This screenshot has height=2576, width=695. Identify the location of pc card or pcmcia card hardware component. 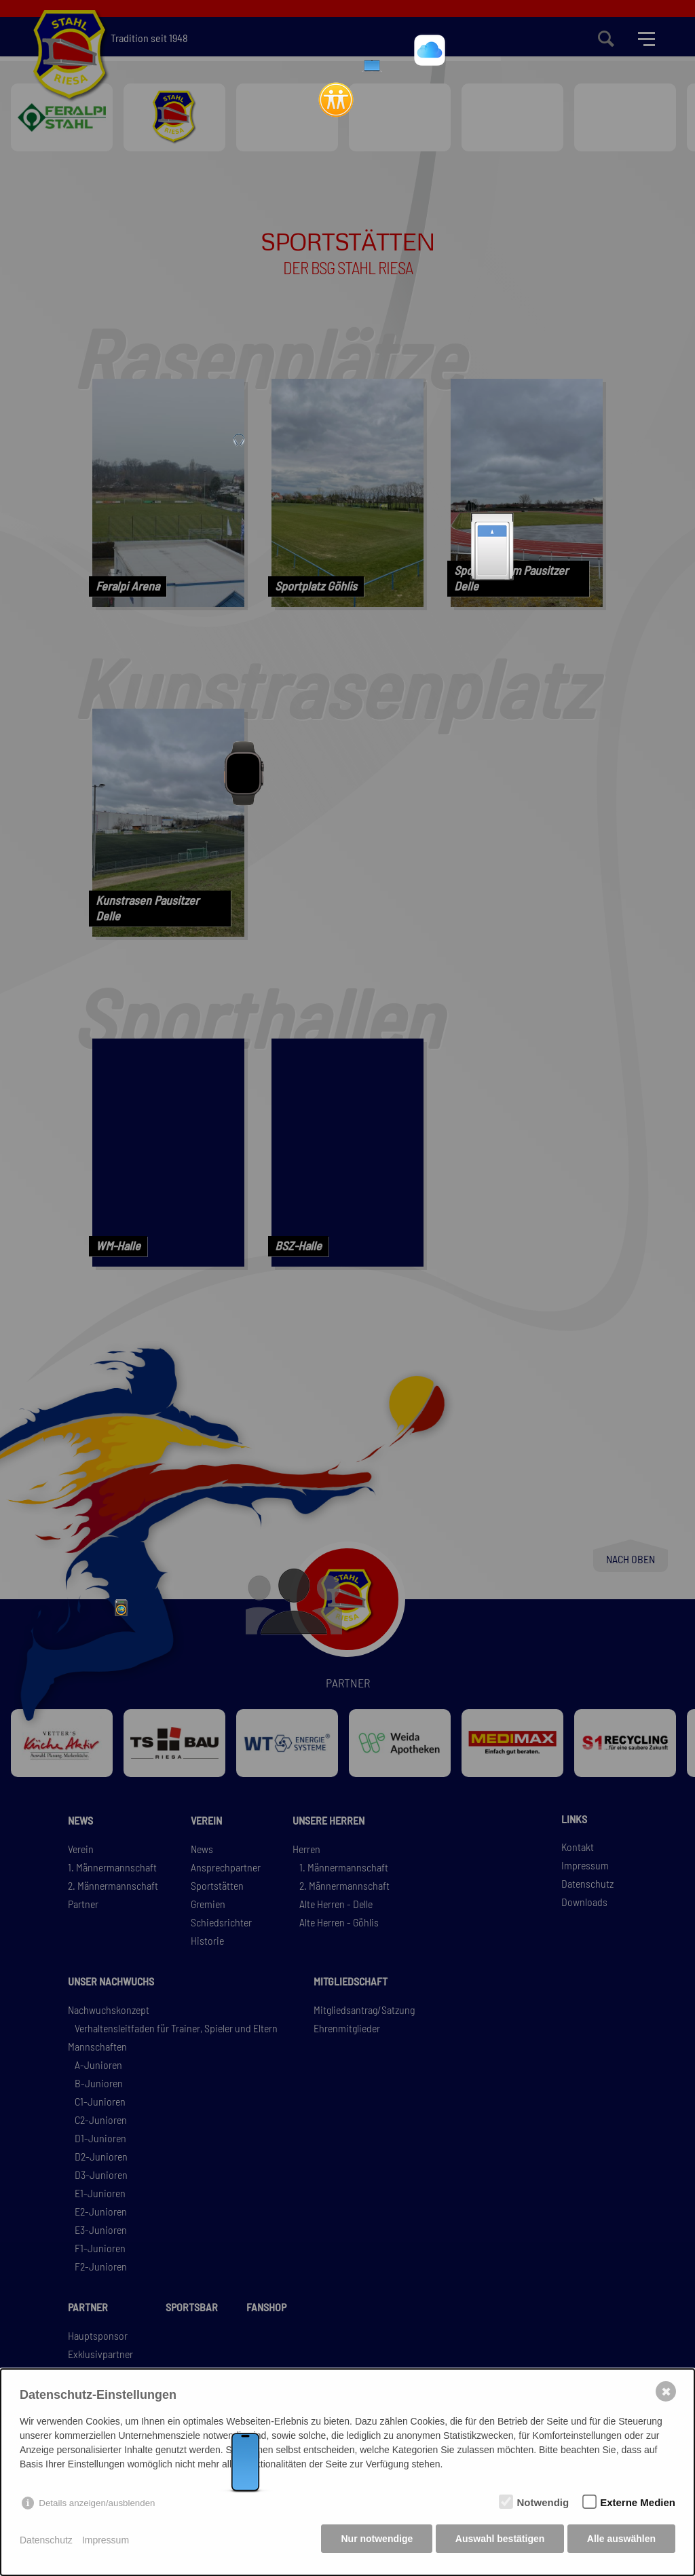
(492, 546).